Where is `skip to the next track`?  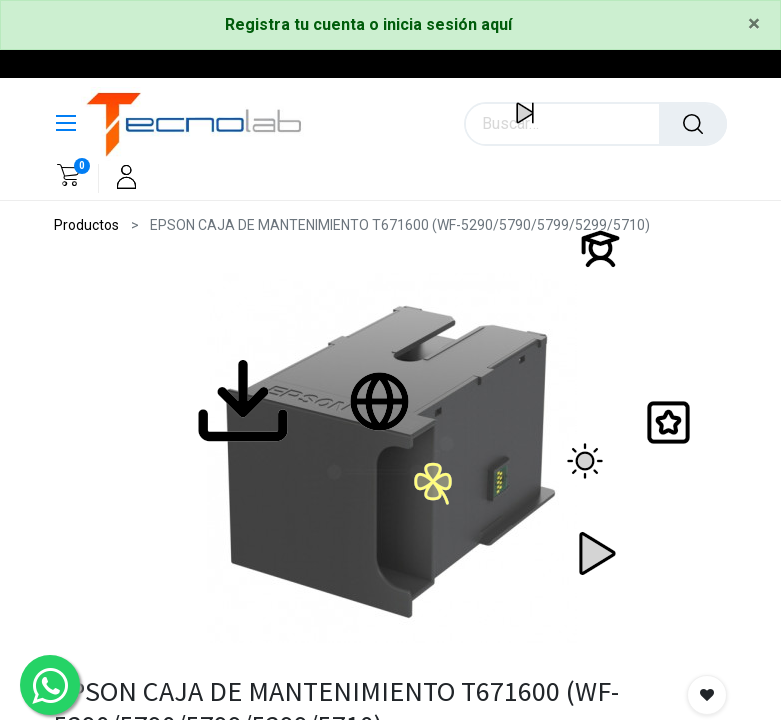 skip to the next track is located at coordinates (525, 113).